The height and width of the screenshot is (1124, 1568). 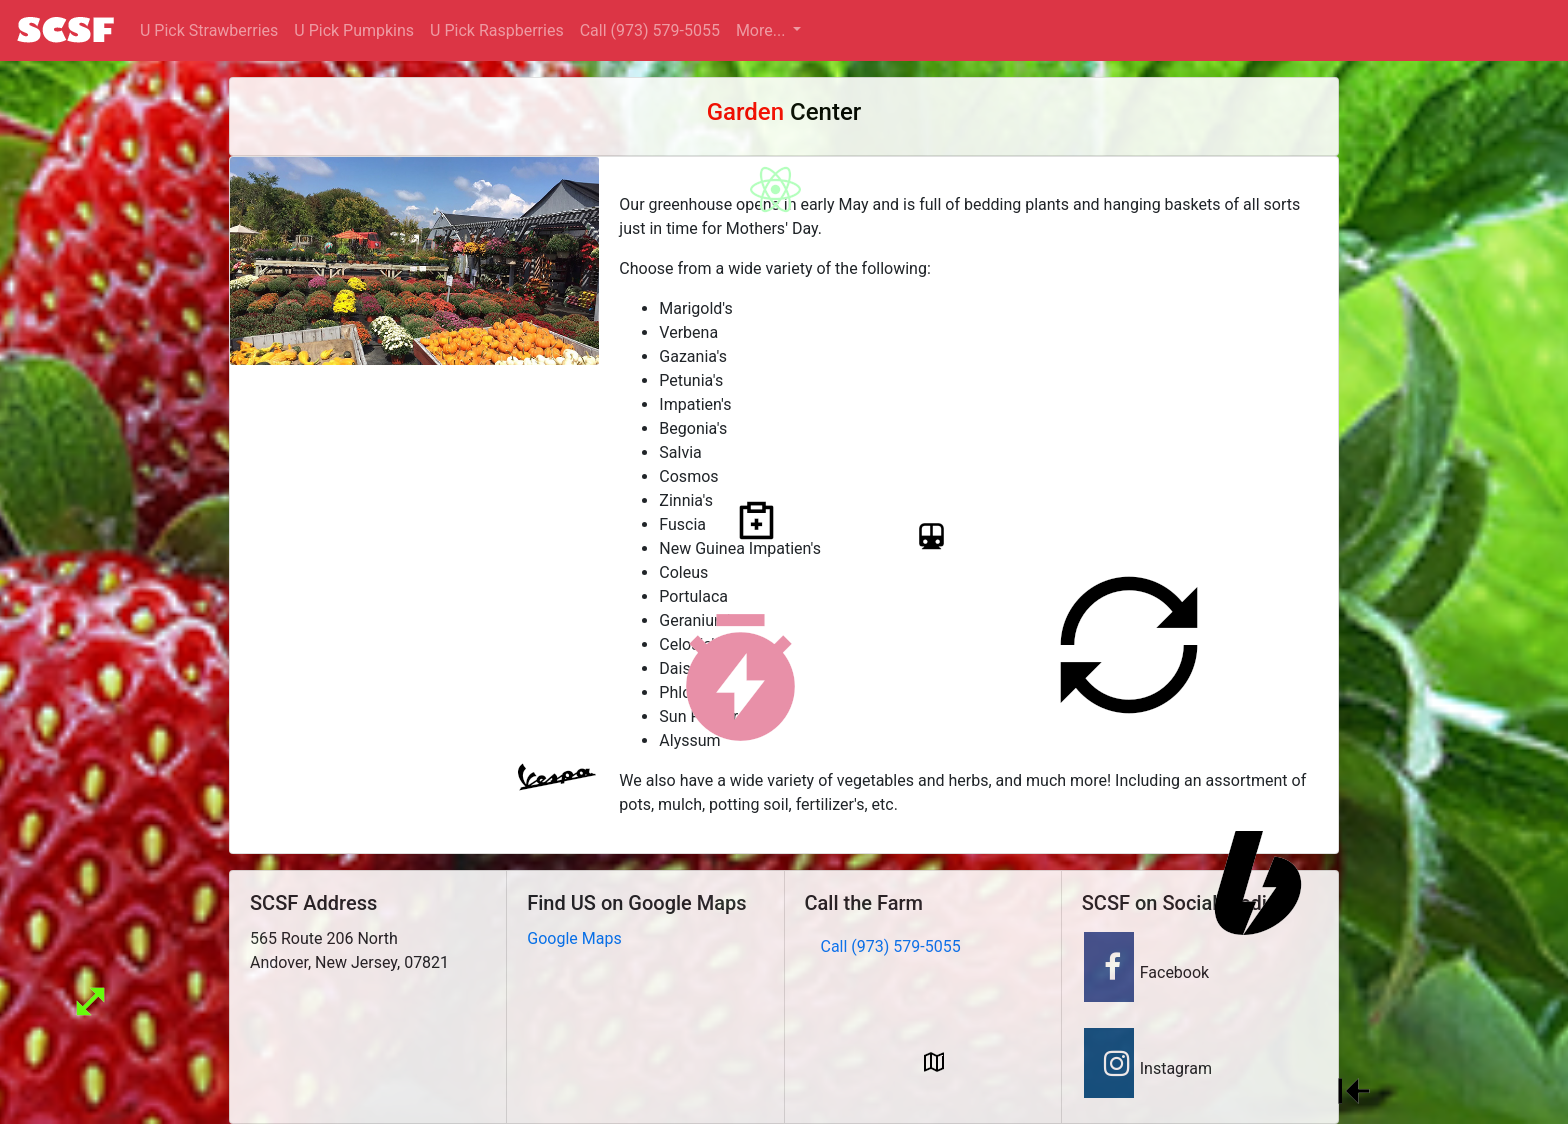 What do you see at coordinates (931, 535) in the screenshot?
I see `view subway or metro transit options` at bounding box center [931, 535].